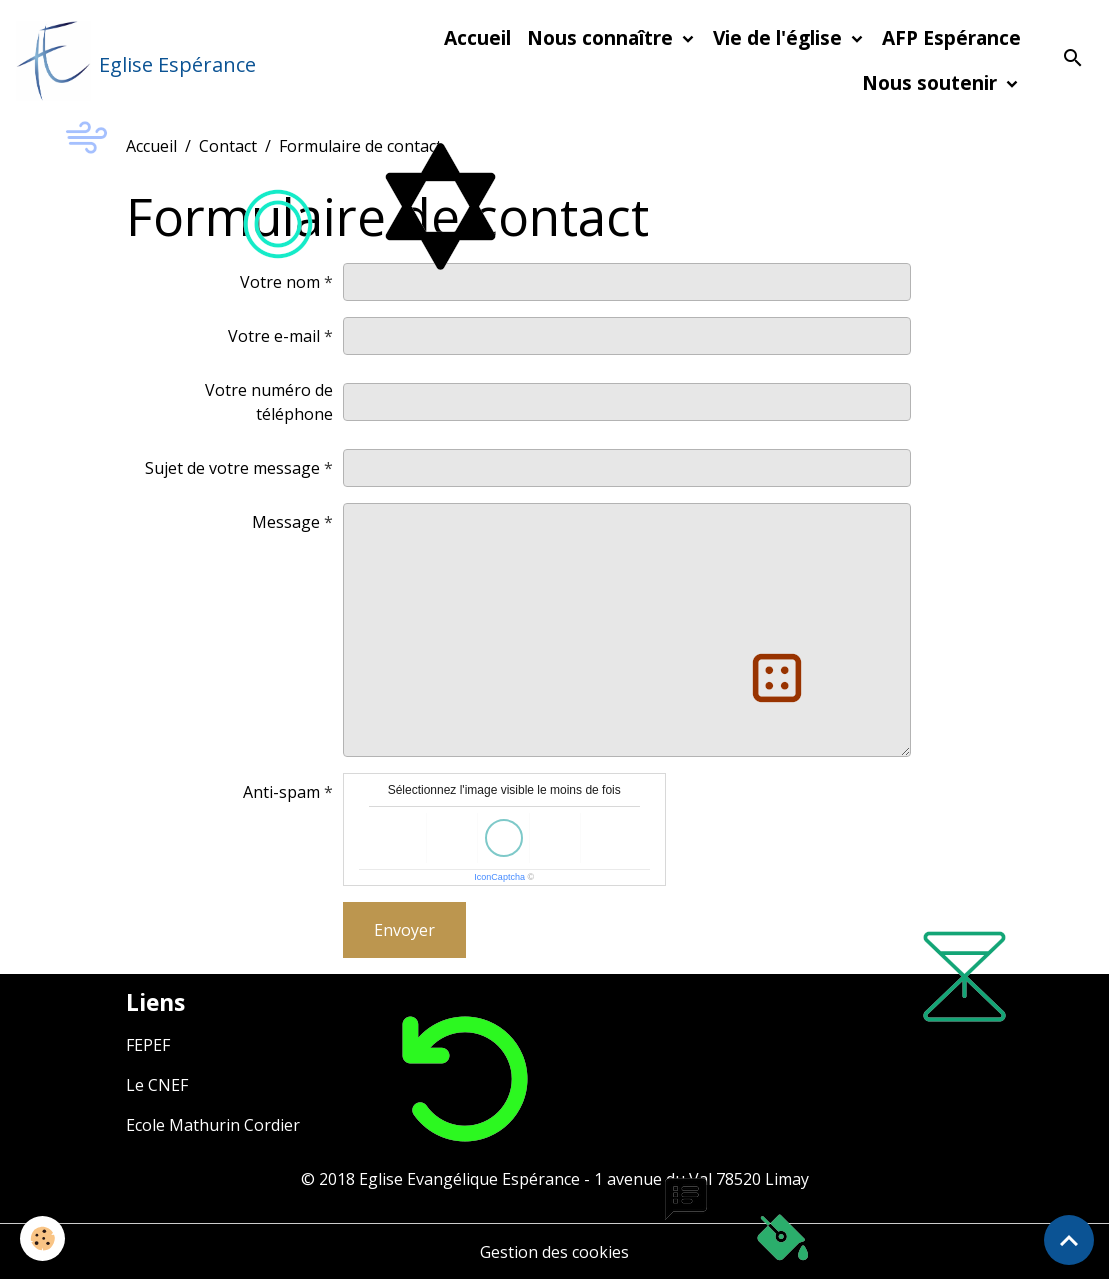 The height and width of the screenshot is (1280, 1109). I want to click on undo the last action, so click(465, 1079).